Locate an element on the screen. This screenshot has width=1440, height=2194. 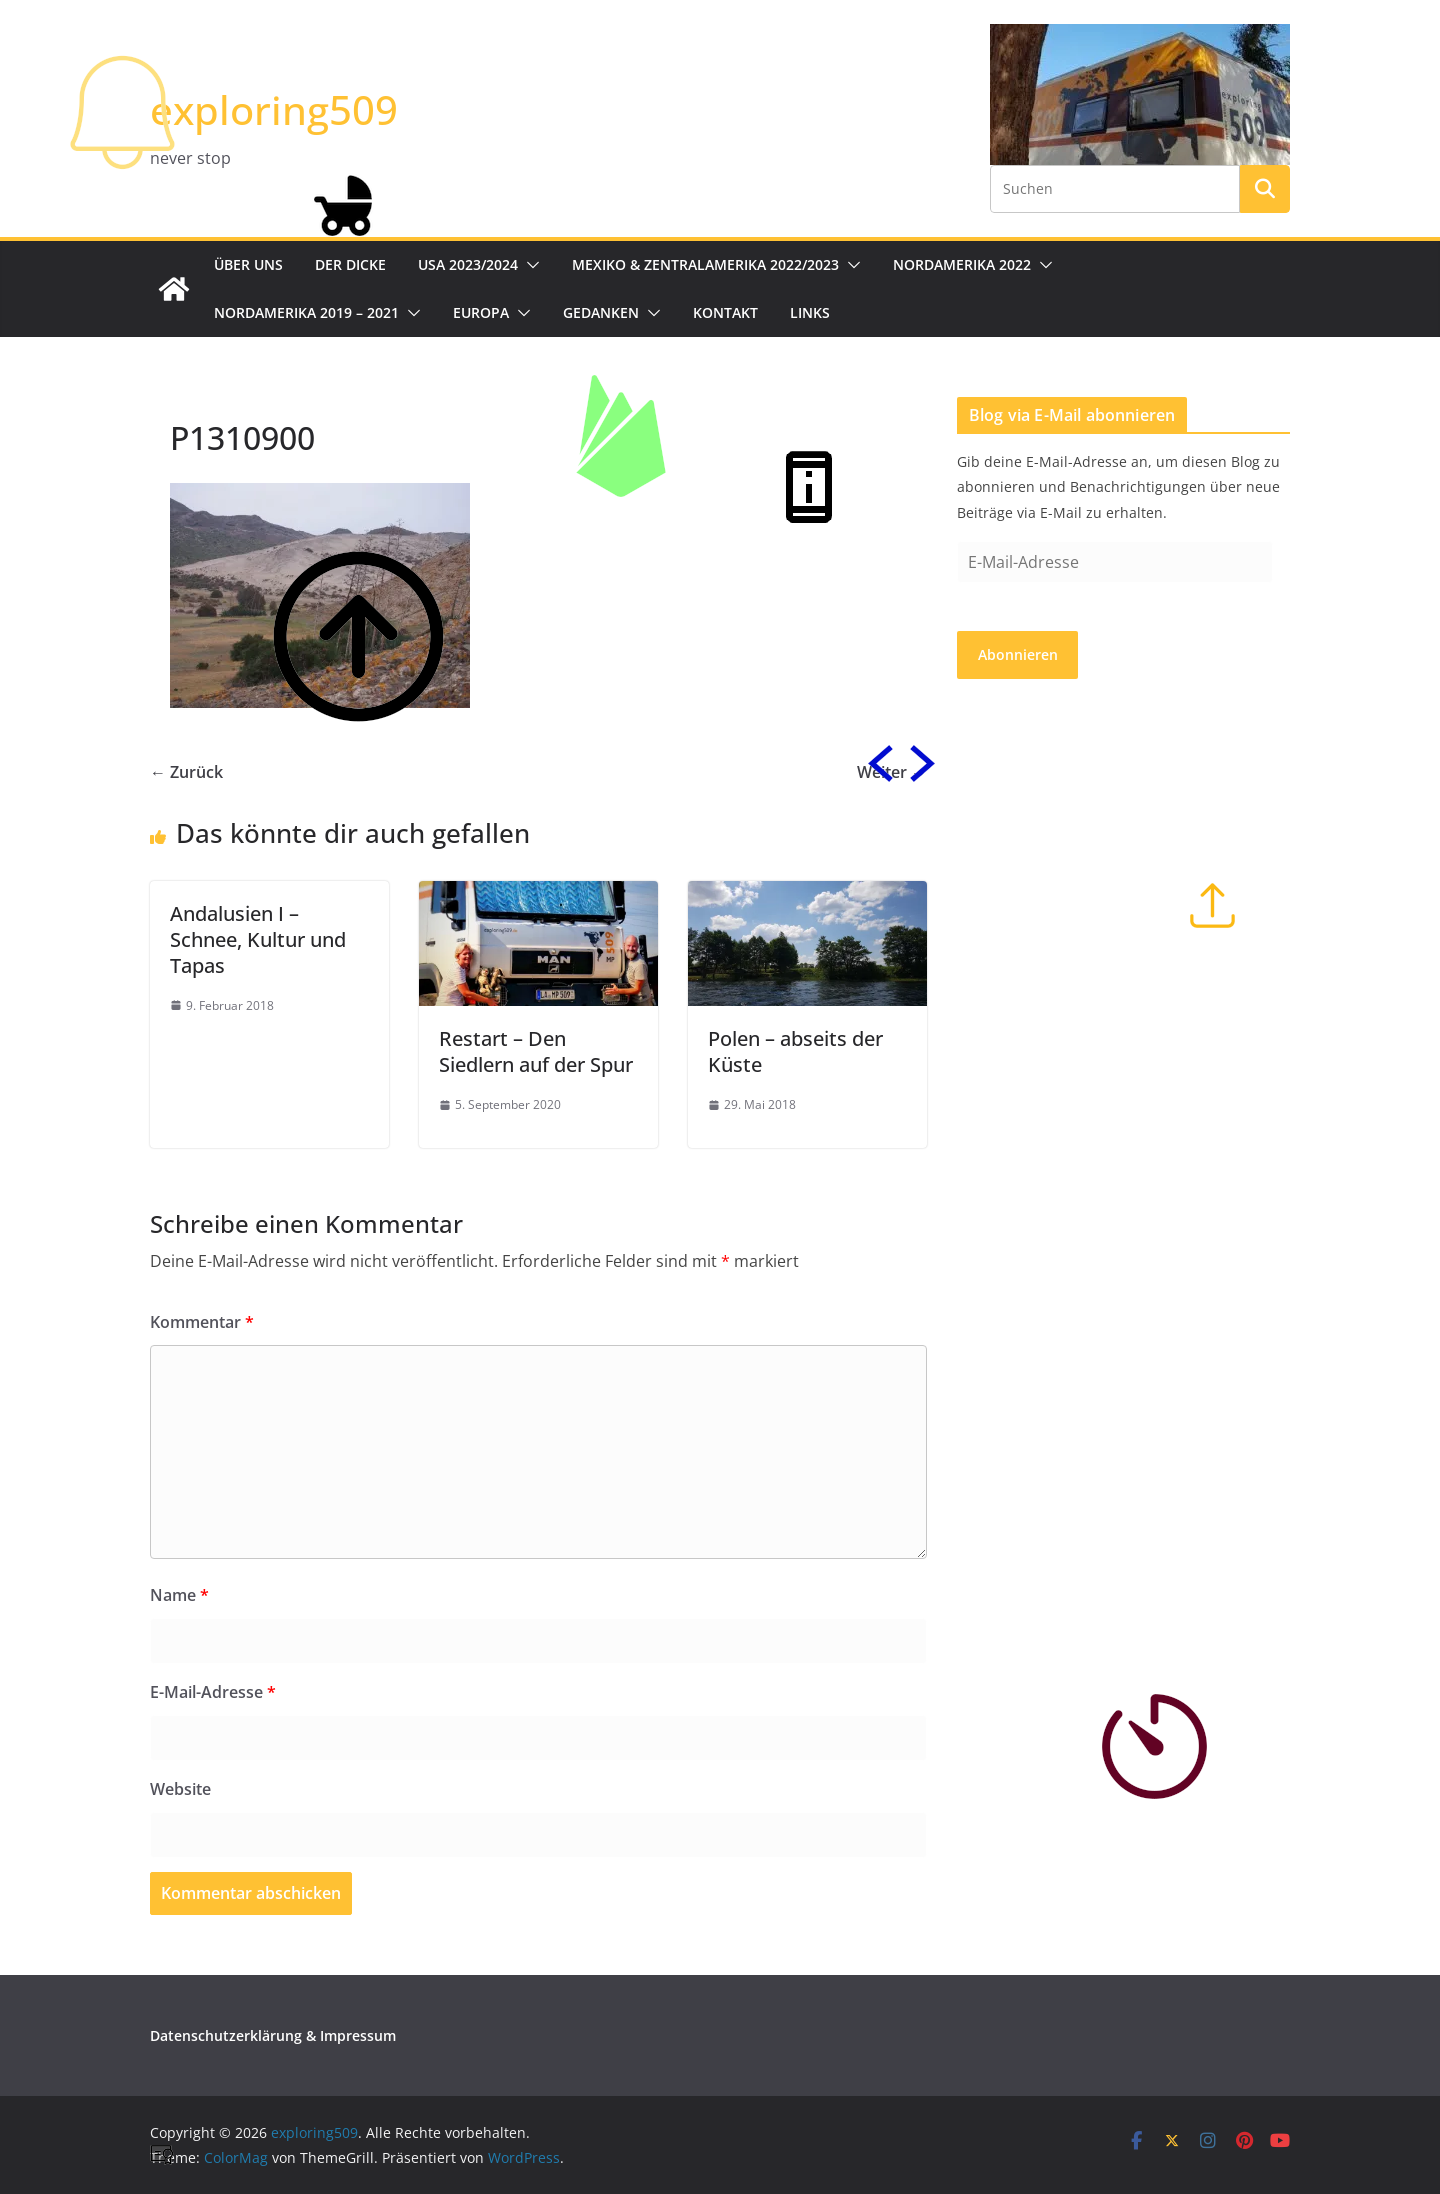
set a countdown timer is located at coordinates (1154, 1746).